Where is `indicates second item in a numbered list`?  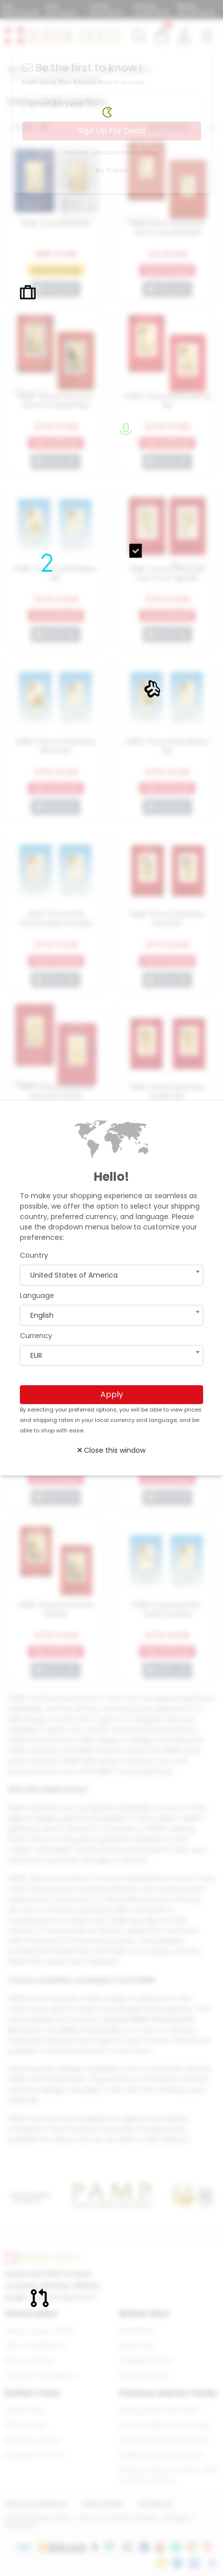
indicates second item in a numbered list is located at coordinates (47, 563).